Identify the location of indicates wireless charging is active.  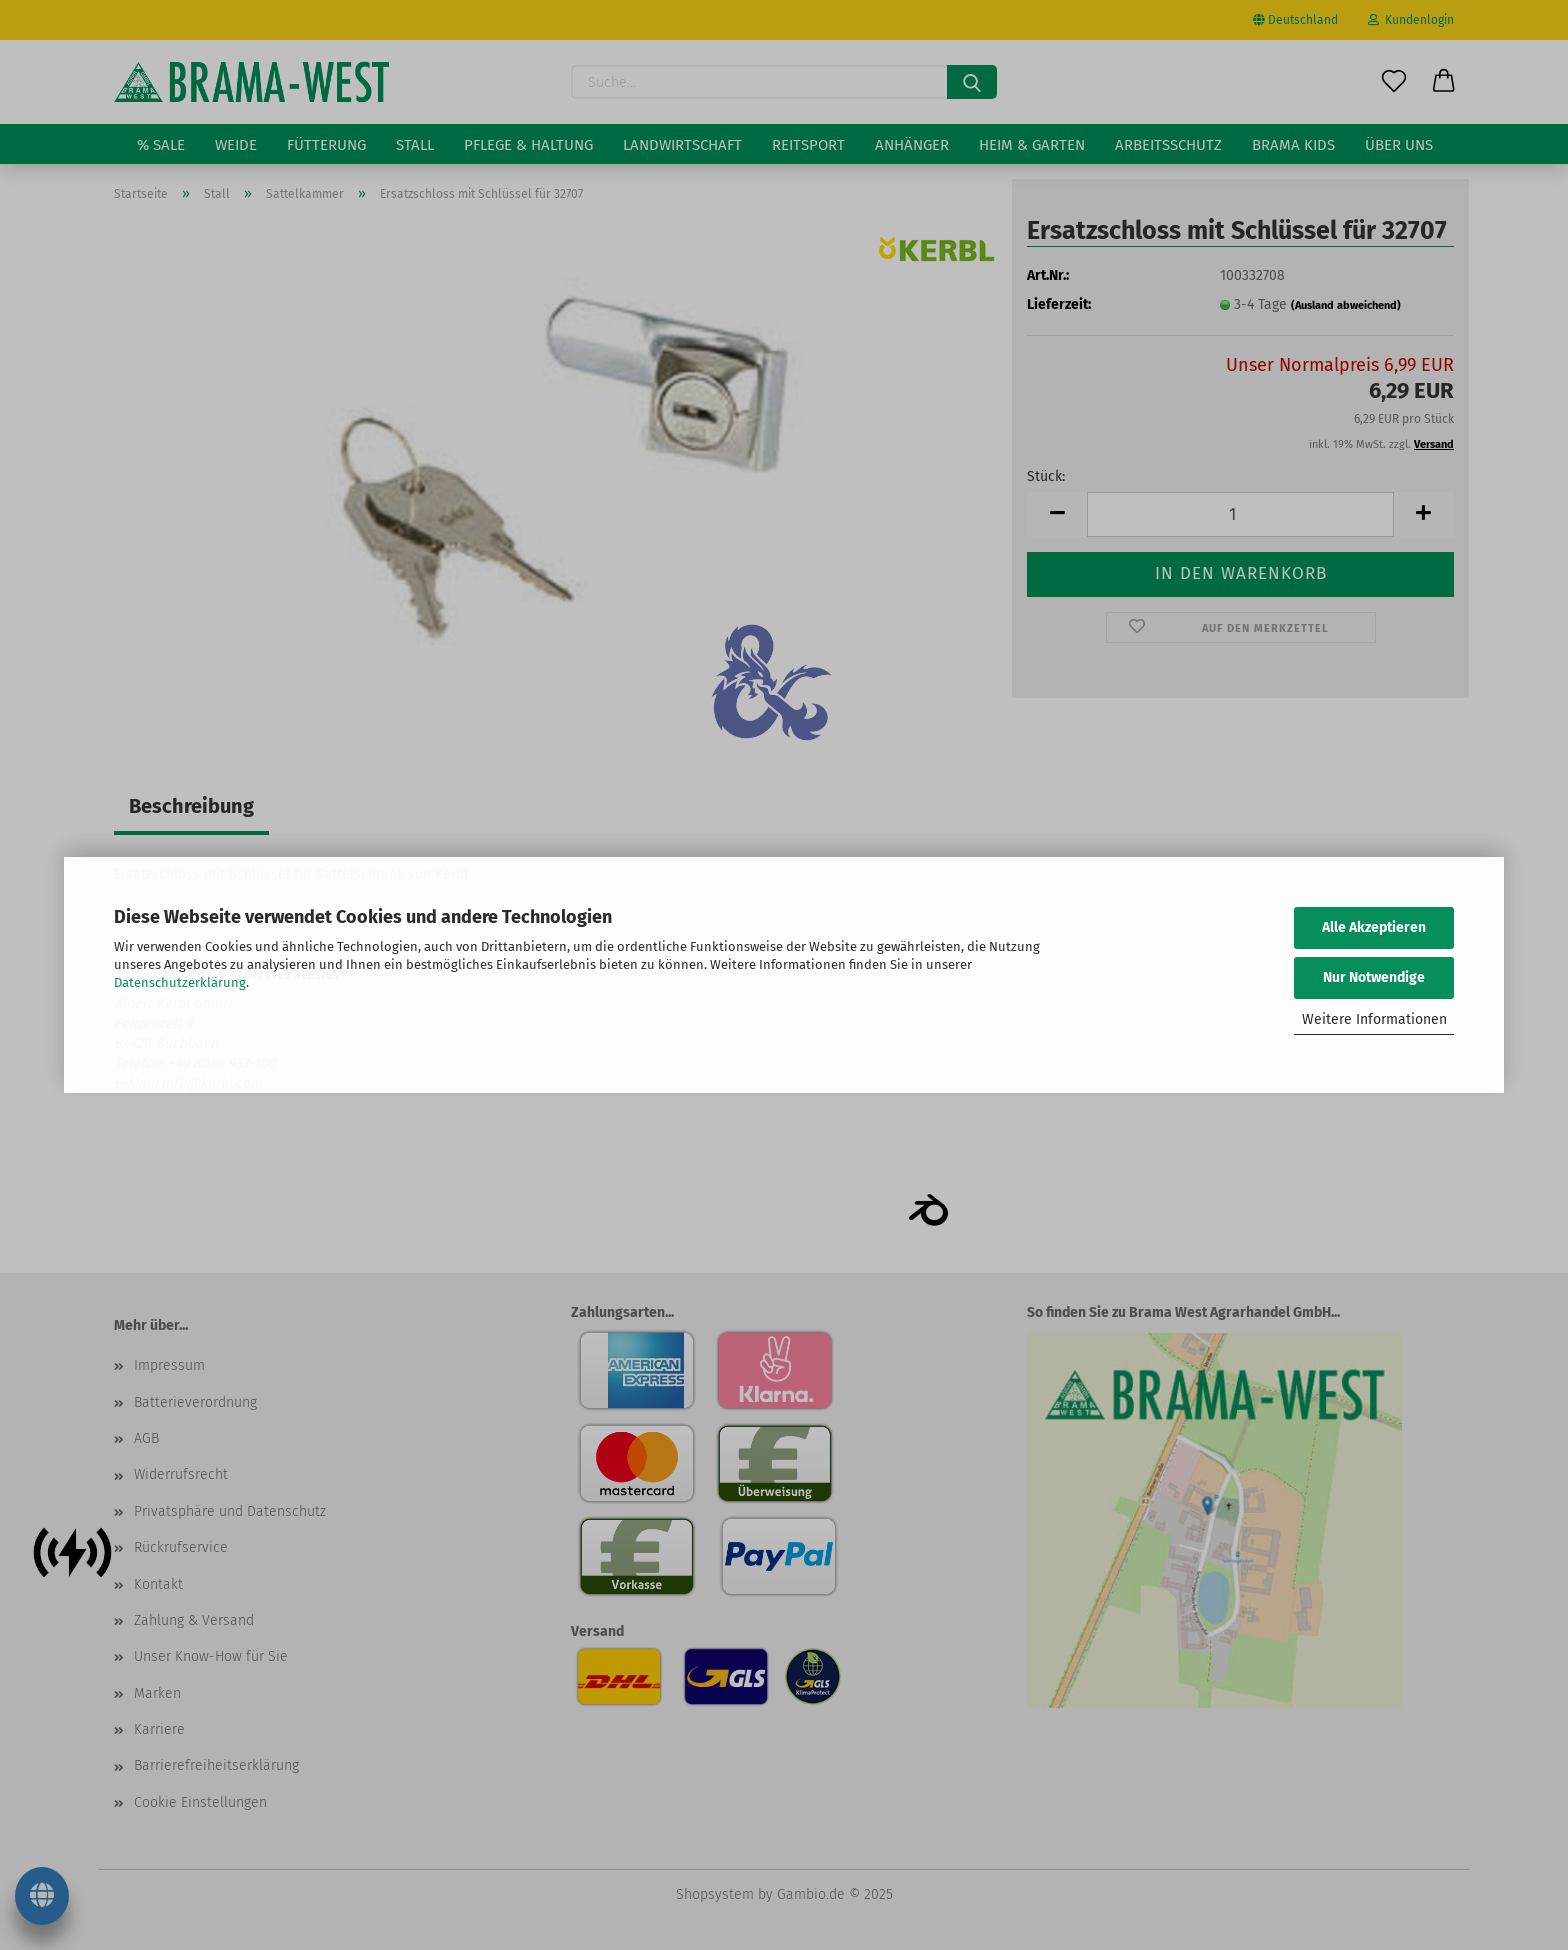
(72, 1552).